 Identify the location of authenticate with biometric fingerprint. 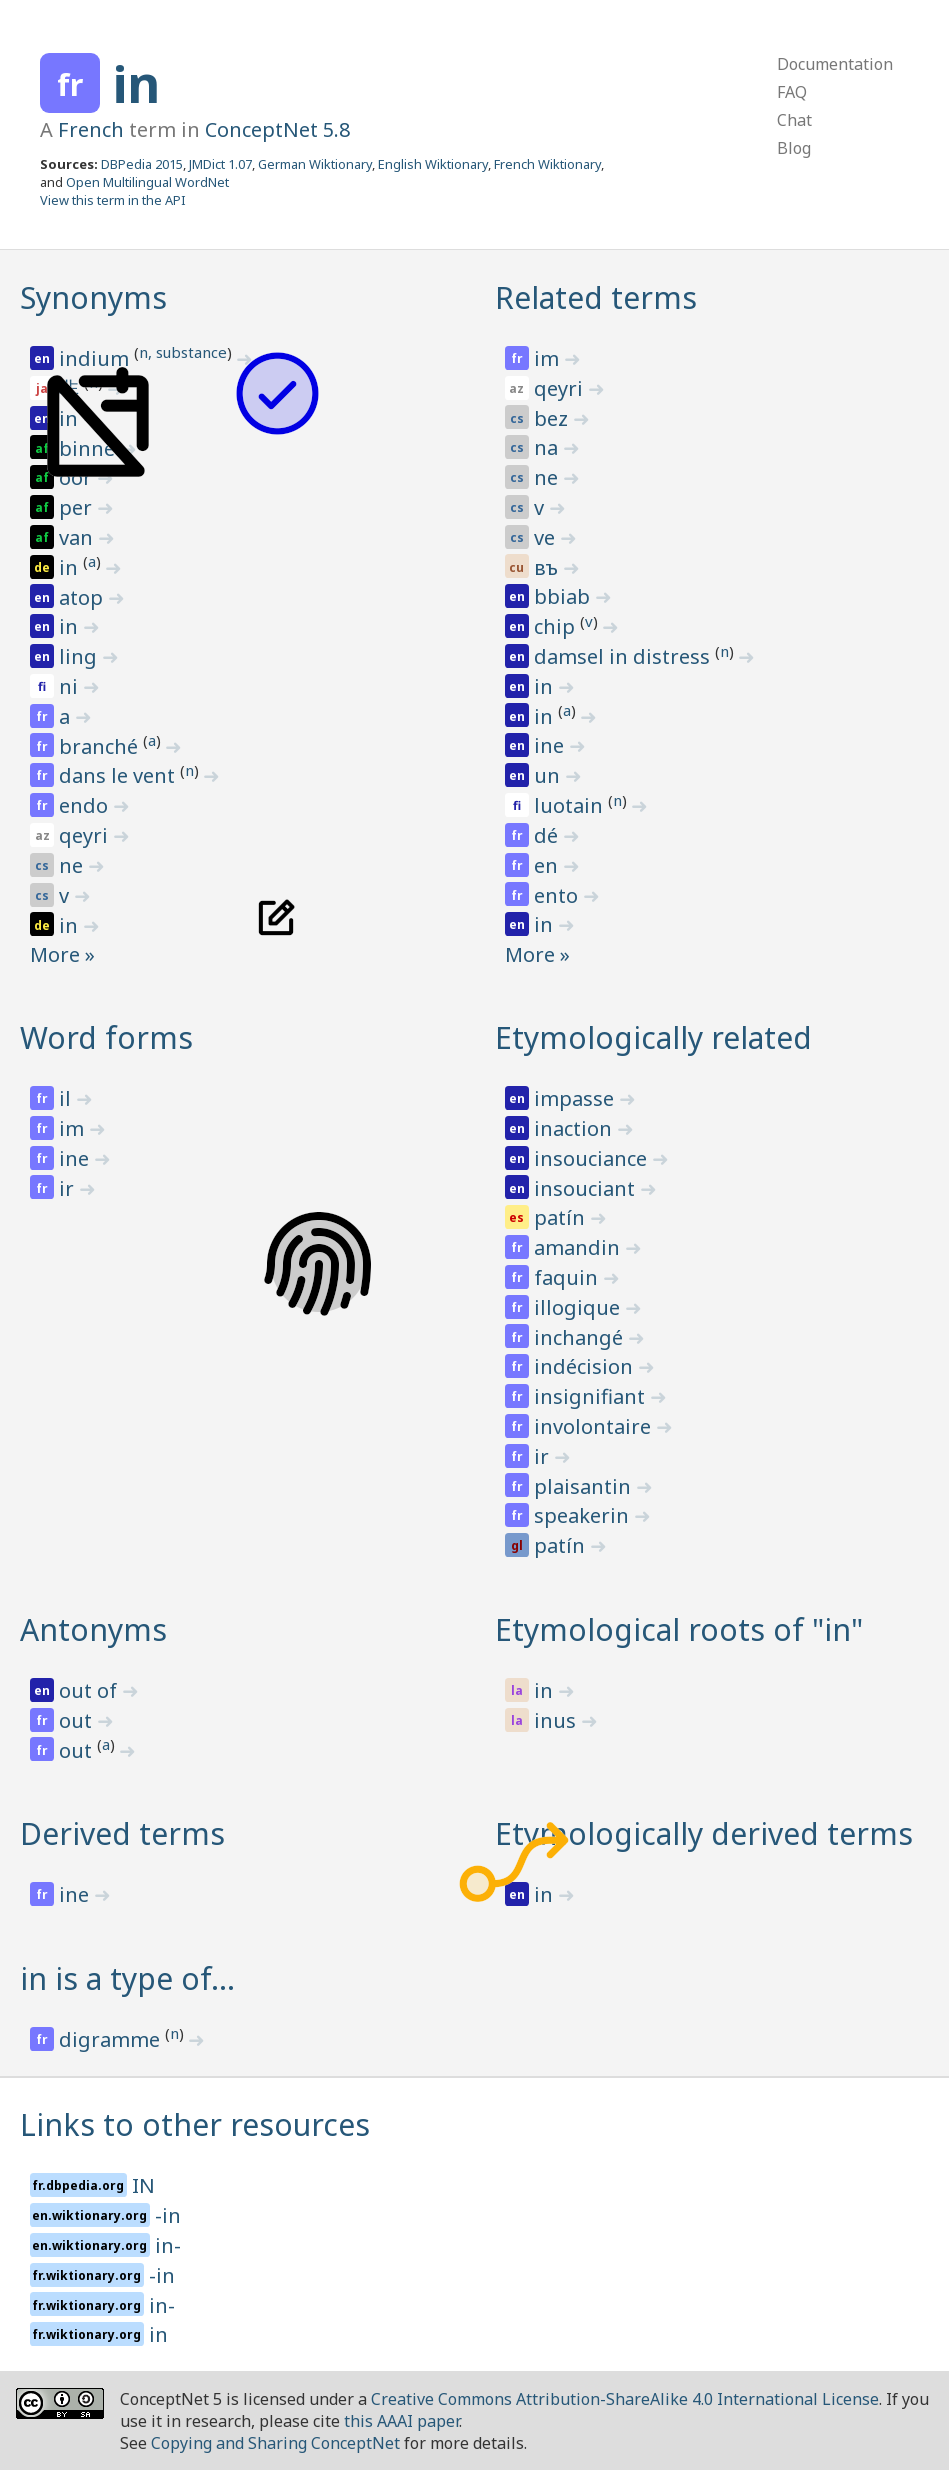
(319, 1264).